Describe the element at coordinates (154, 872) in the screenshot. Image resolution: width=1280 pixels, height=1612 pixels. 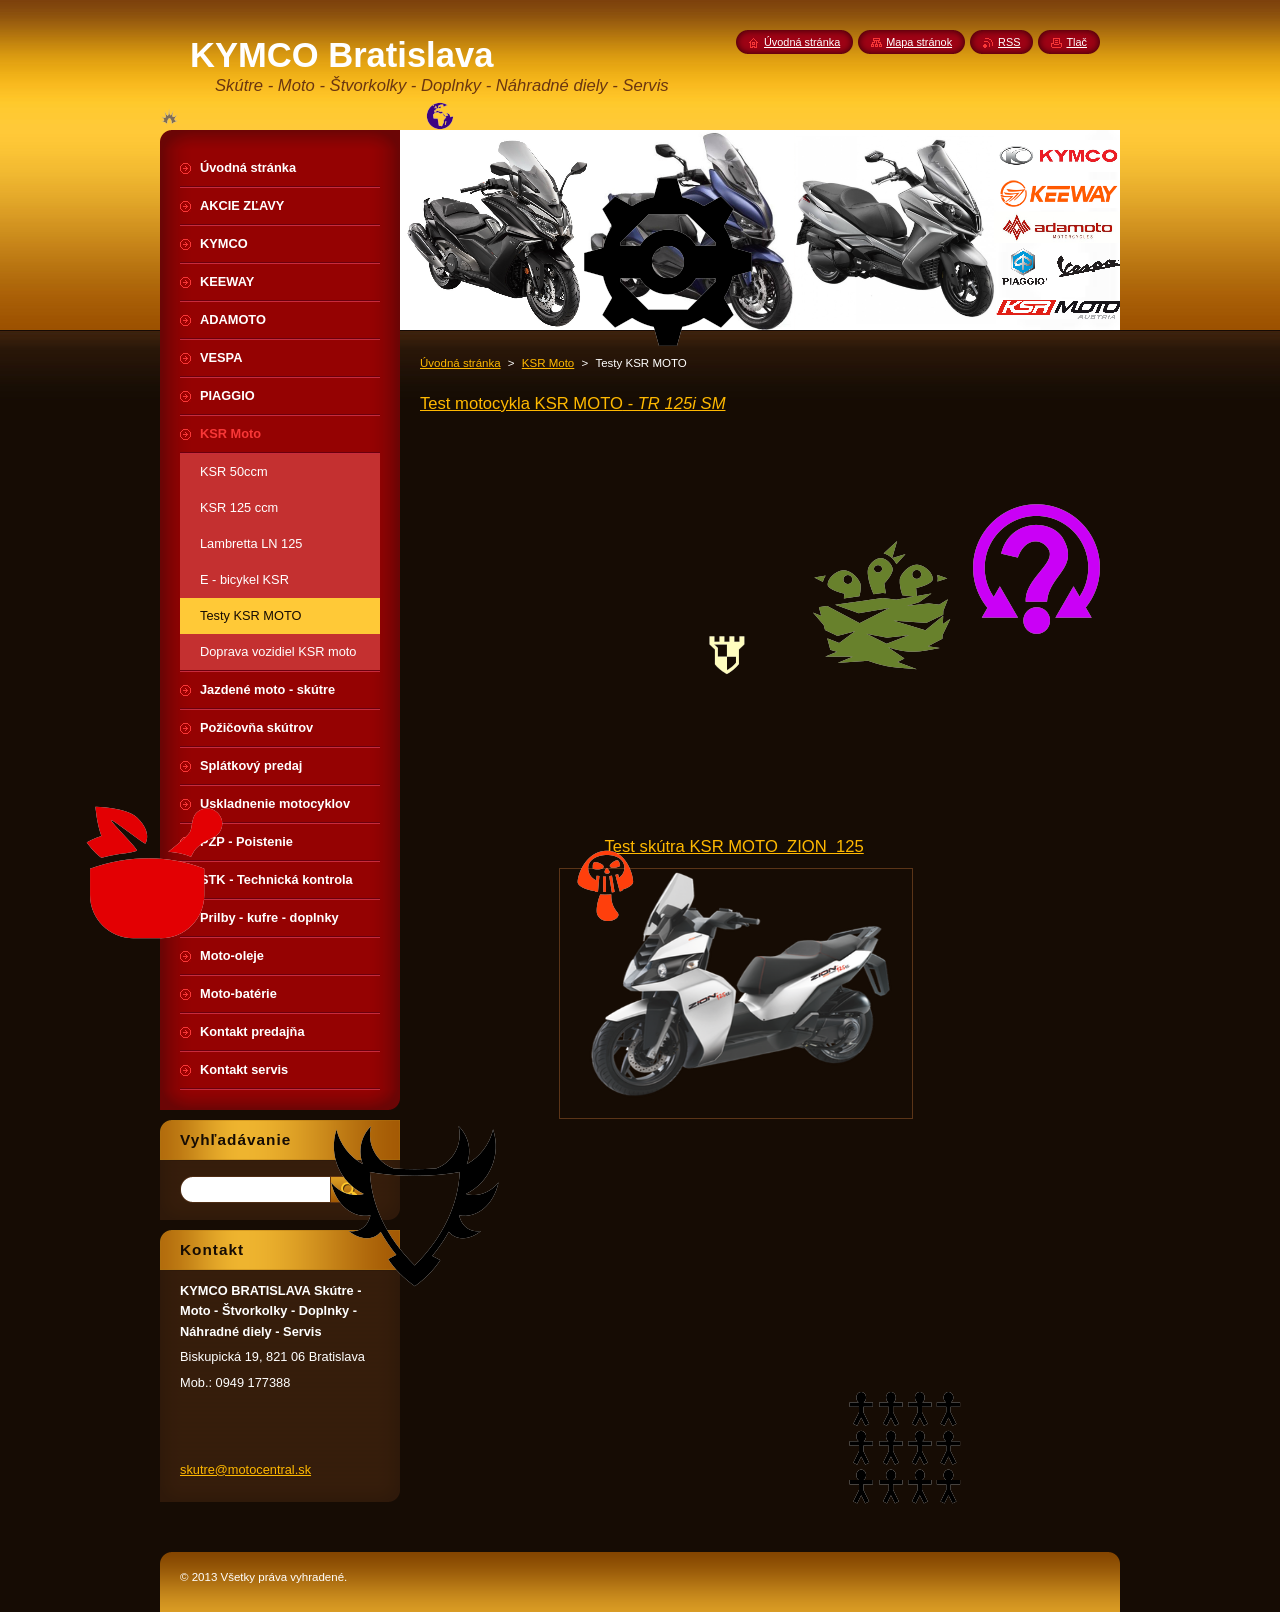
I see `access the potion crafting menu` at that location.